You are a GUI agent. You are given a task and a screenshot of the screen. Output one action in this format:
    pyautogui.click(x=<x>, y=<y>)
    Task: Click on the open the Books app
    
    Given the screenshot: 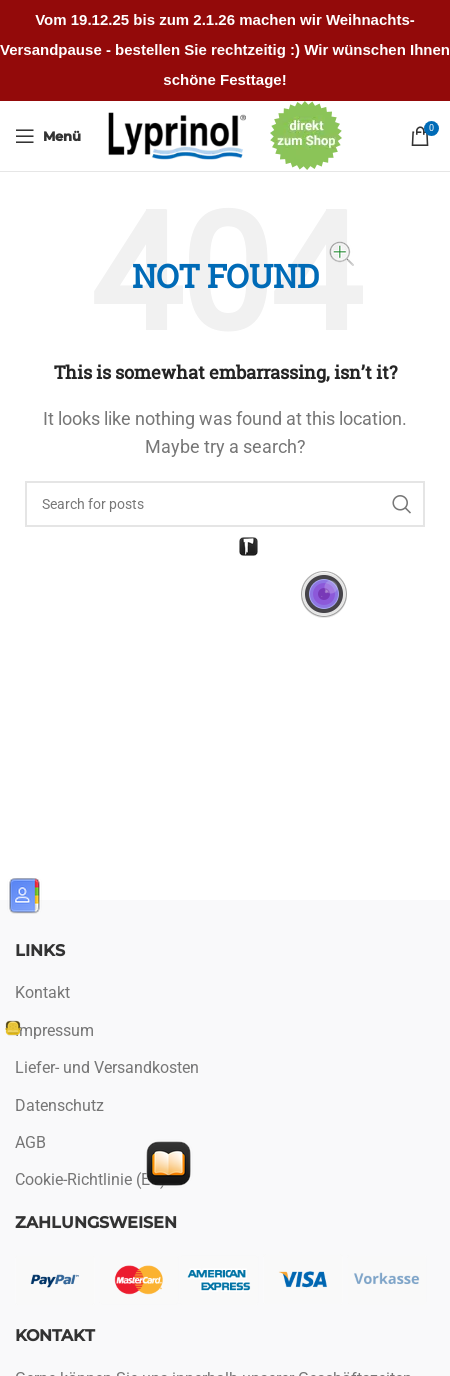 What is the action you would take?
    pyautogui.click(x=168, y=1163)
    